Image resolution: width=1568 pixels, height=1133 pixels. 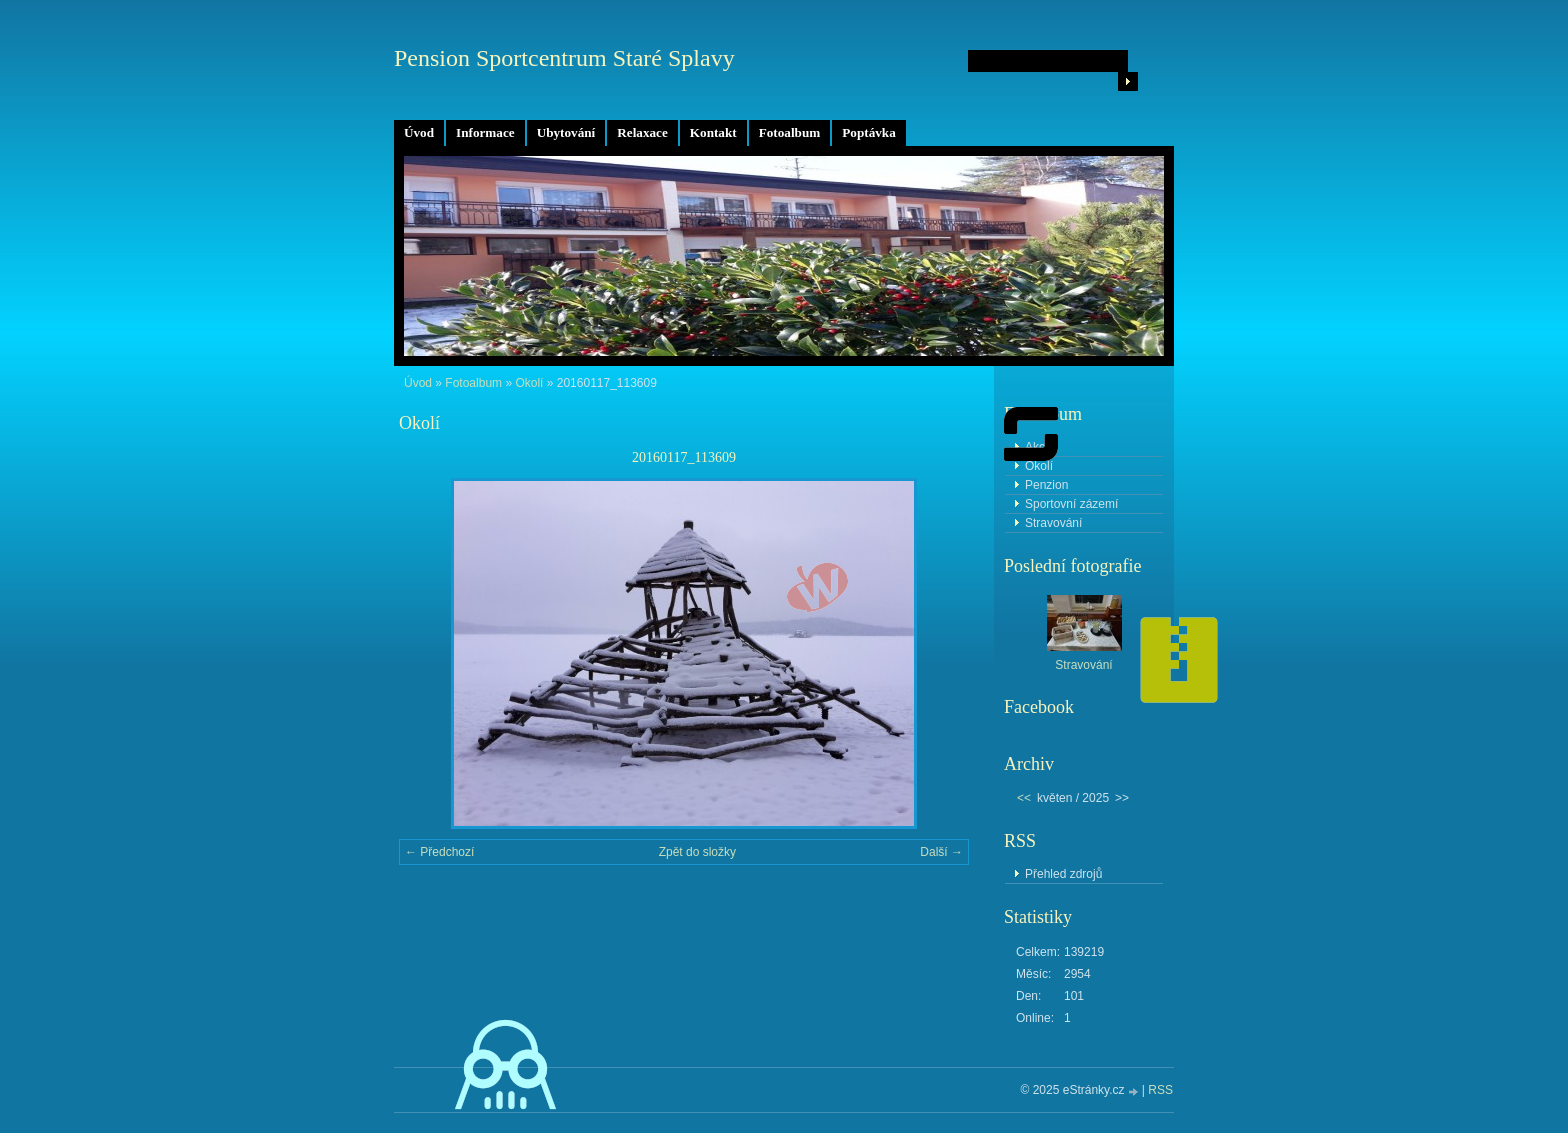 What do you see at coordinates (505, 1064) in the screenshot?
I see `toggle dark mode extension` at bounding box center [505, 1064].